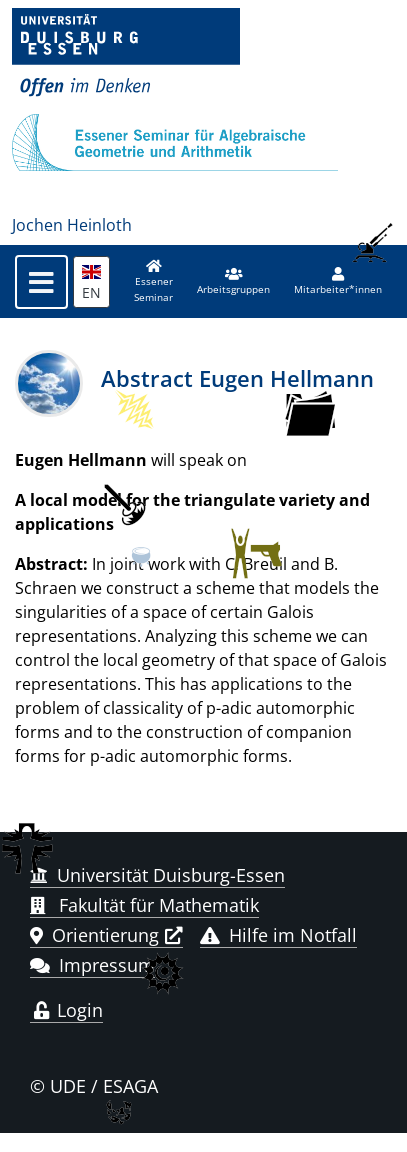 This screenshot has width=407, height=1152. I want to click on fire ion cannon weapon ability, so click(125, 505).